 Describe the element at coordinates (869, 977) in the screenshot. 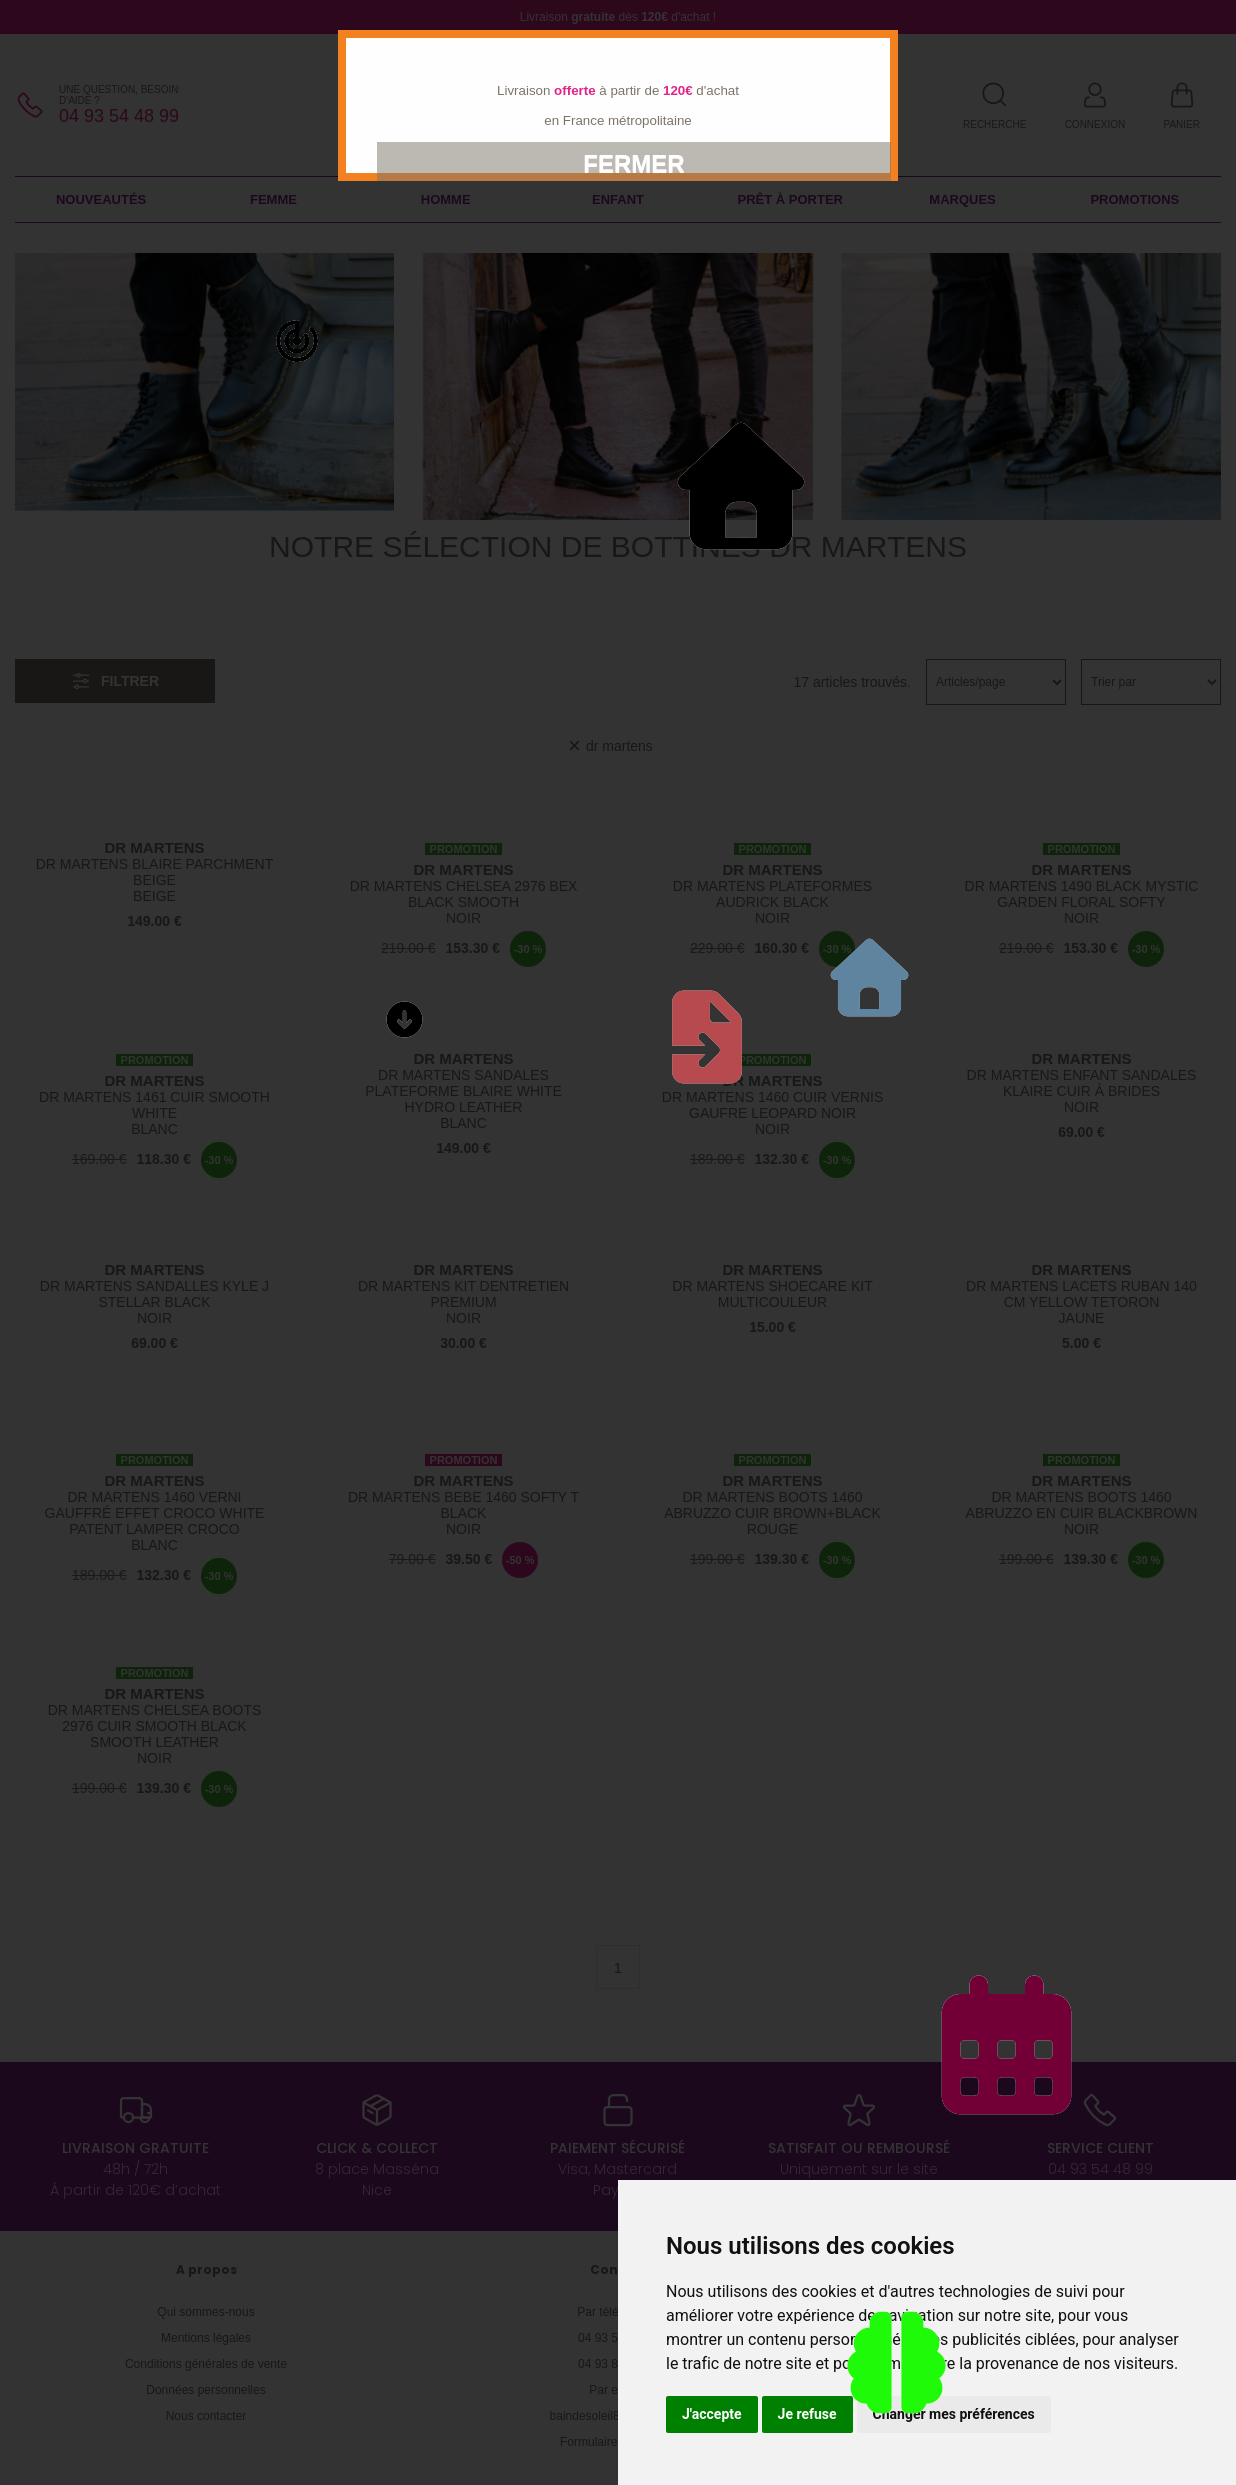

I see `navigate to home screen` at that location.